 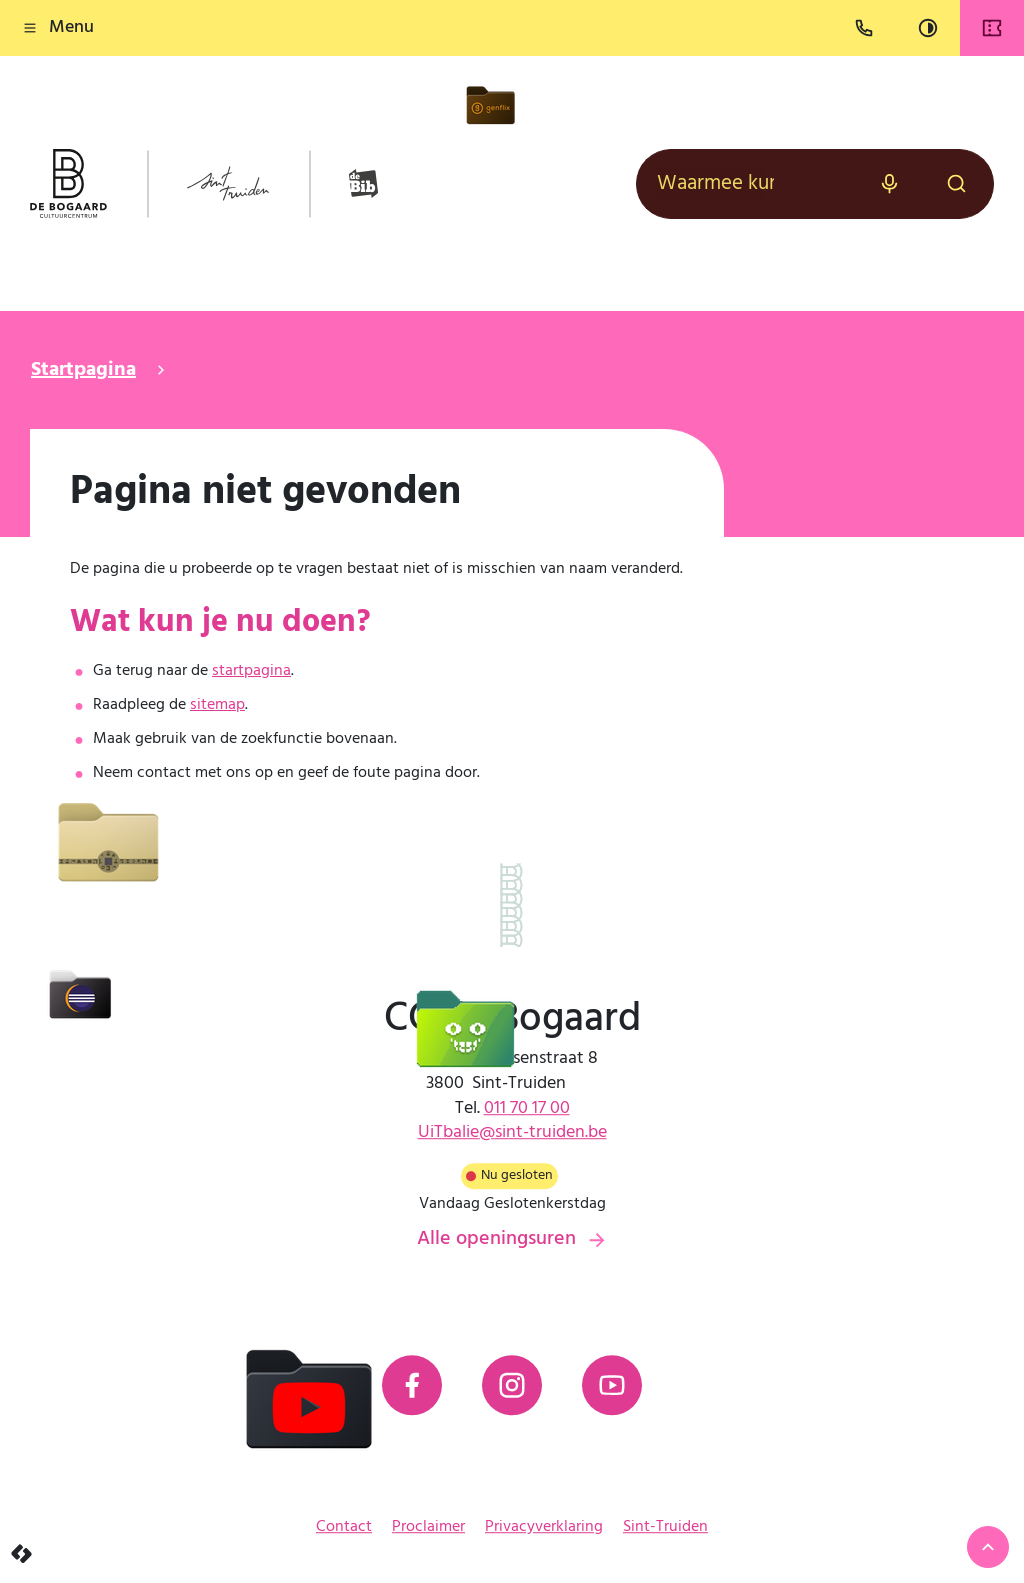 What do you see at coordinates (465, 1031) in the screenshot?
I see `open GameJolt games folder` at bounding box center [465, 1031].